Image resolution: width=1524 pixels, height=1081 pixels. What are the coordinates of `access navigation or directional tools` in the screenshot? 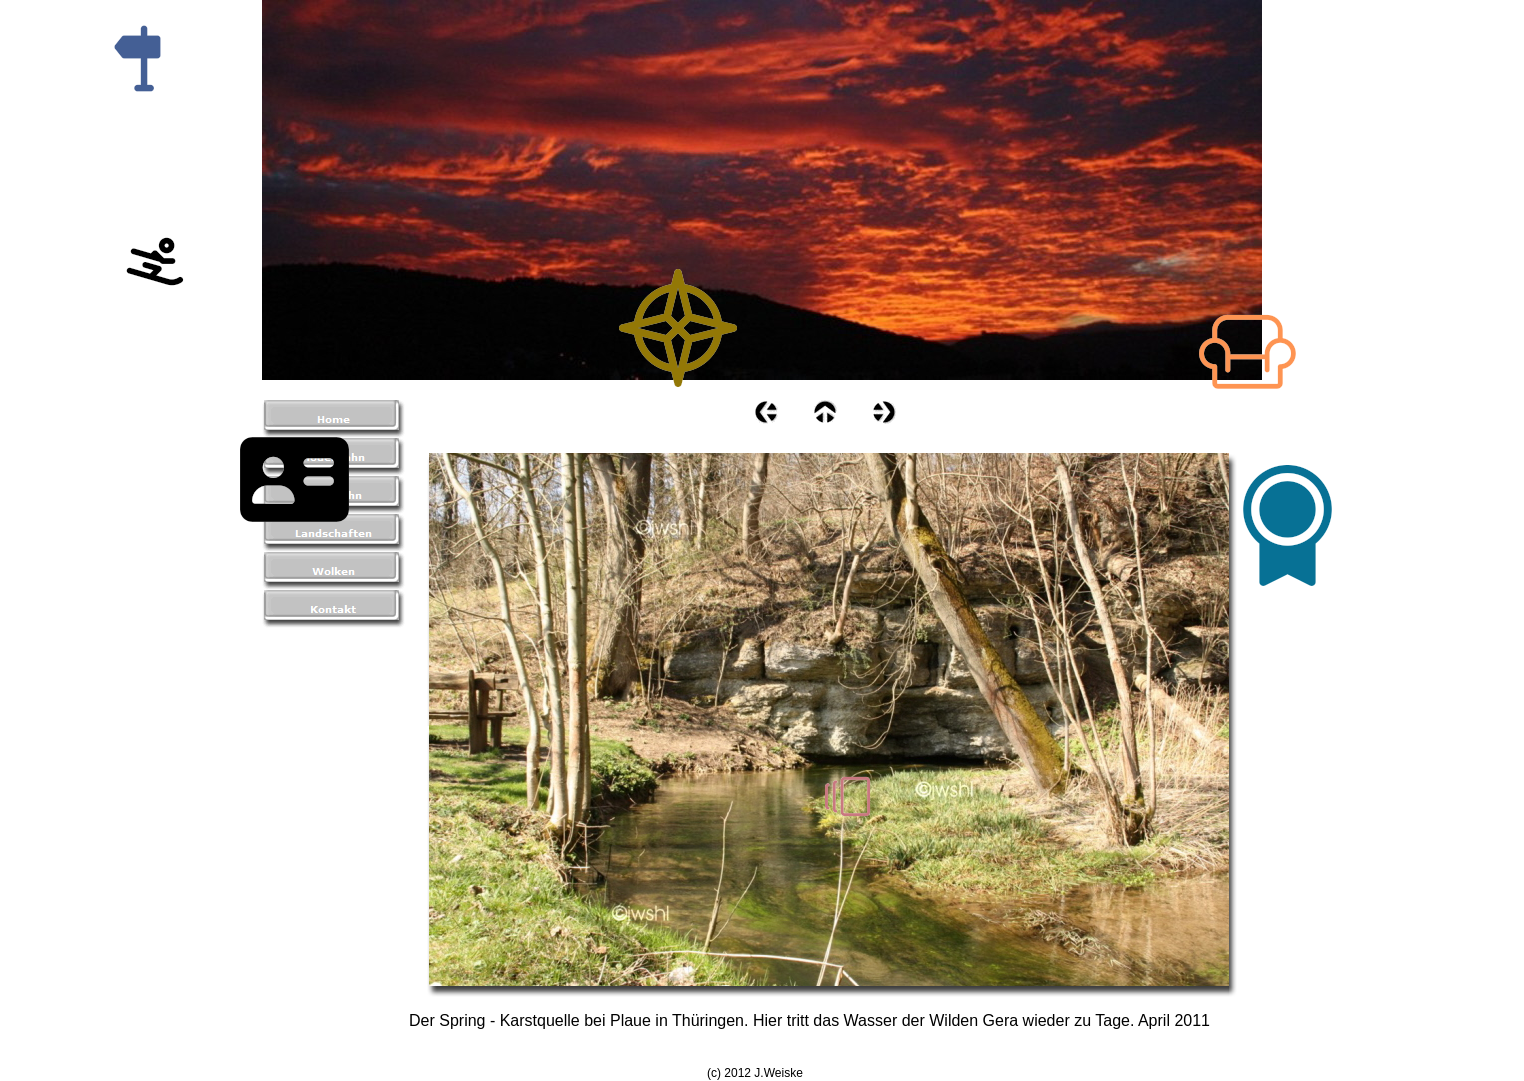 It's located at (678, 328).